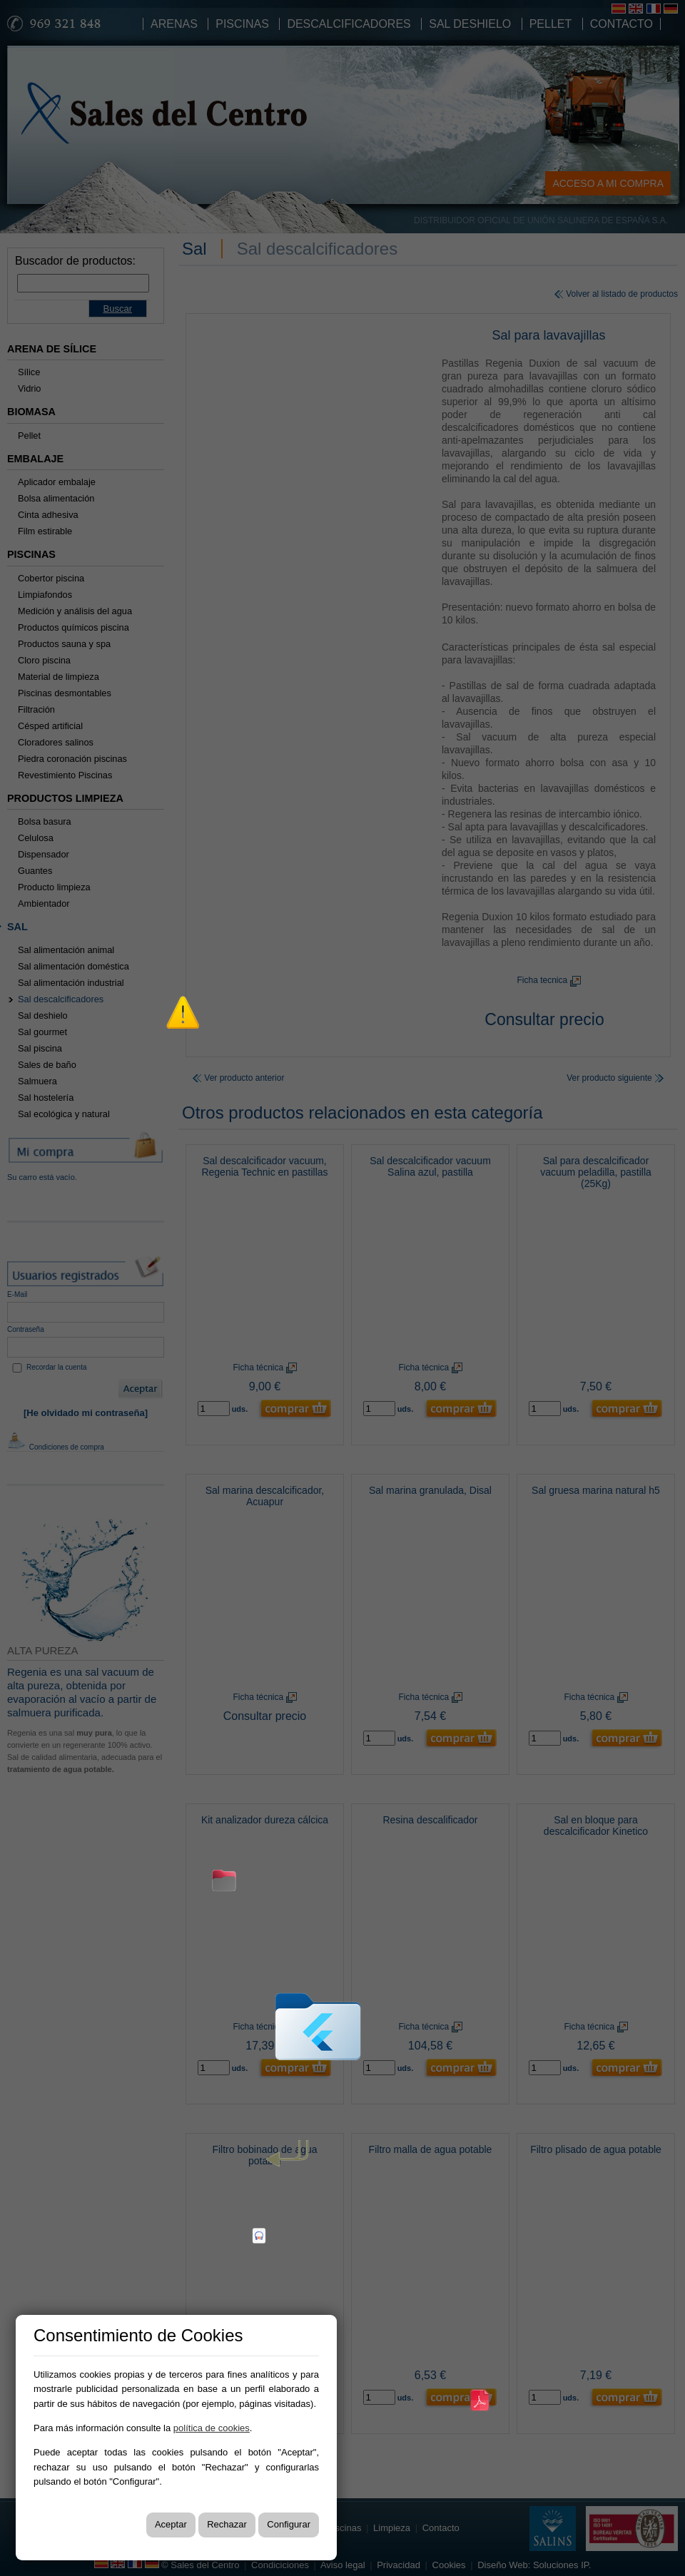  I want to click on indicates a warning or alert status, so click(165, 994).